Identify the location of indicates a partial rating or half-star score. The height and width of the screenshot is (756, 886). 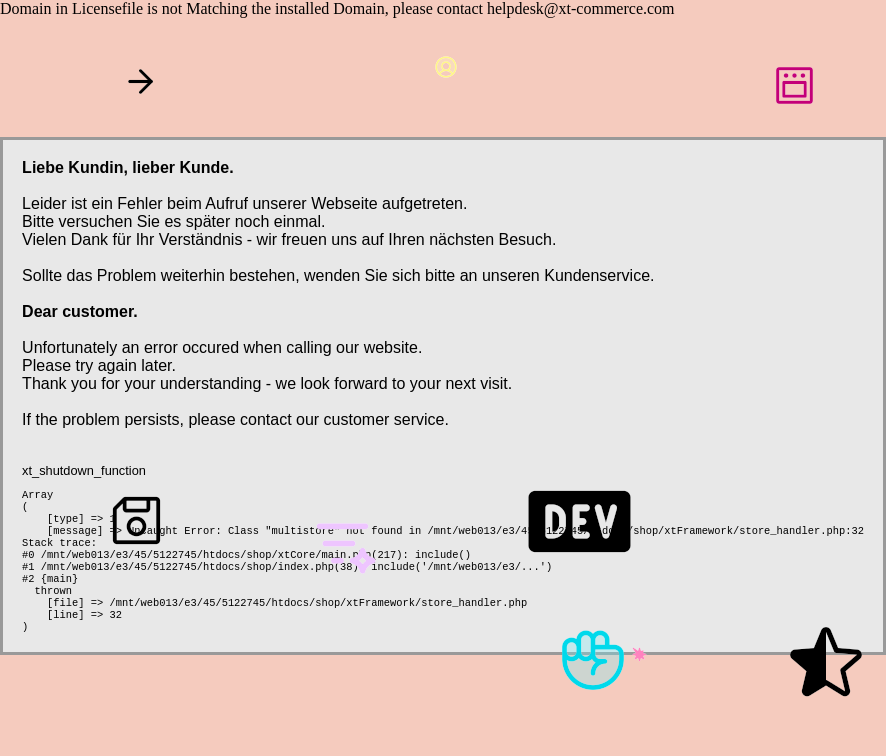
(826, 663).